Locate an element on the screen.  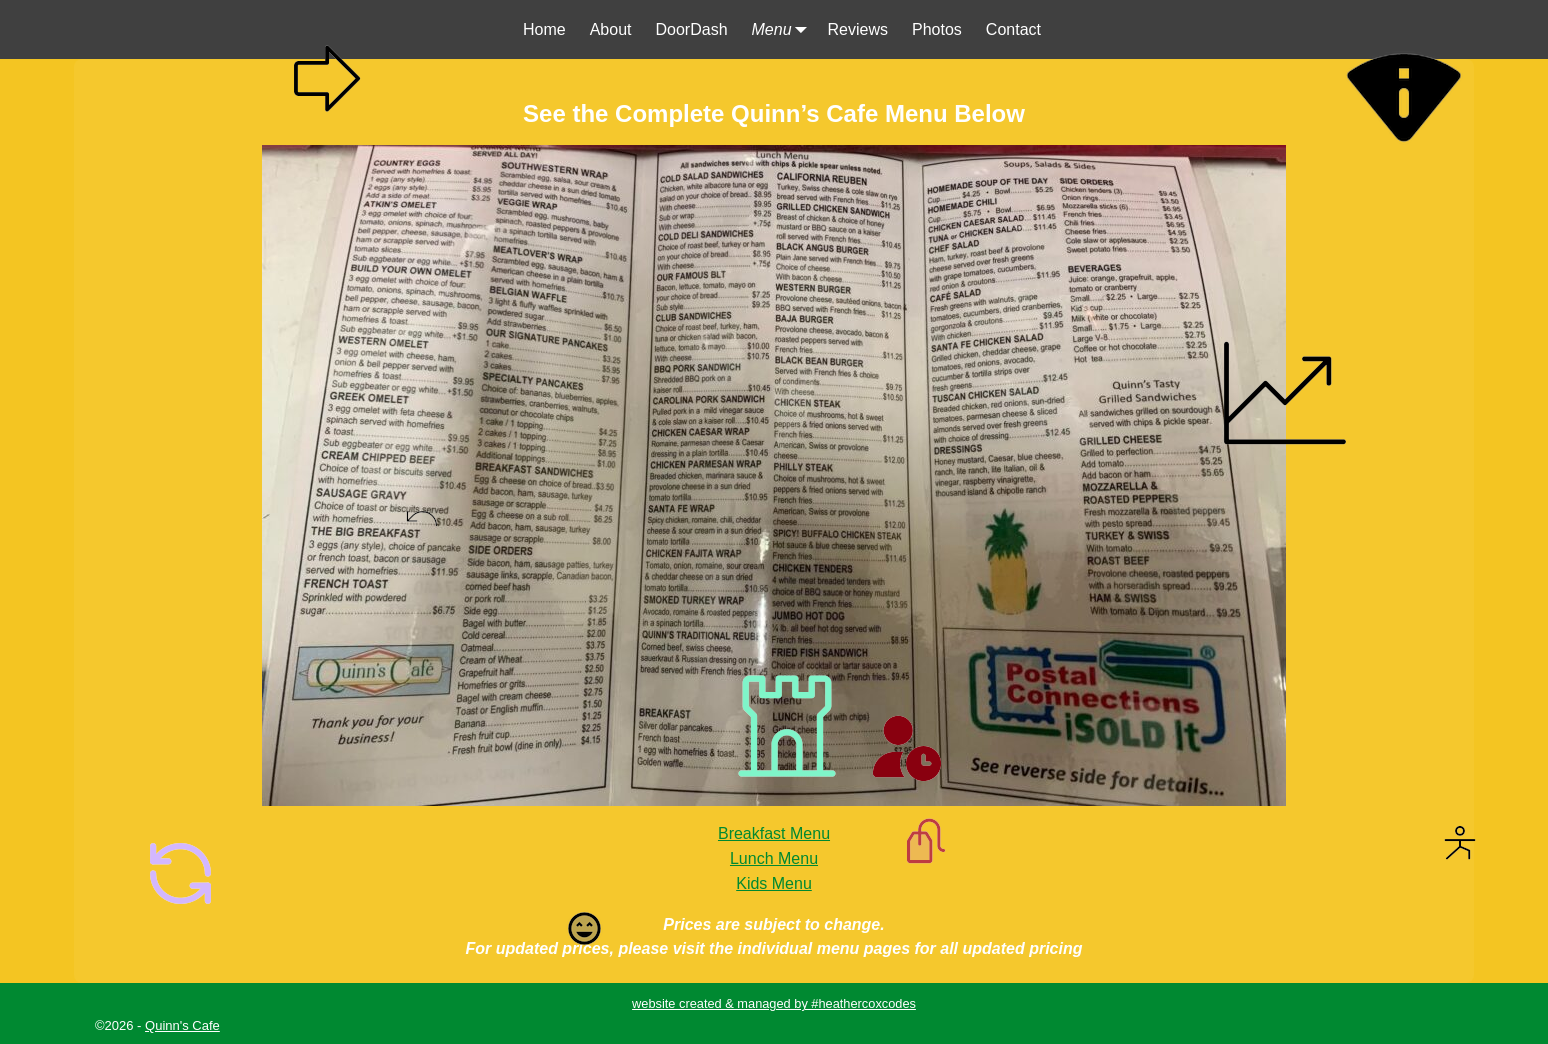
tea or hot beverage options is located at coordinates (924, 842).